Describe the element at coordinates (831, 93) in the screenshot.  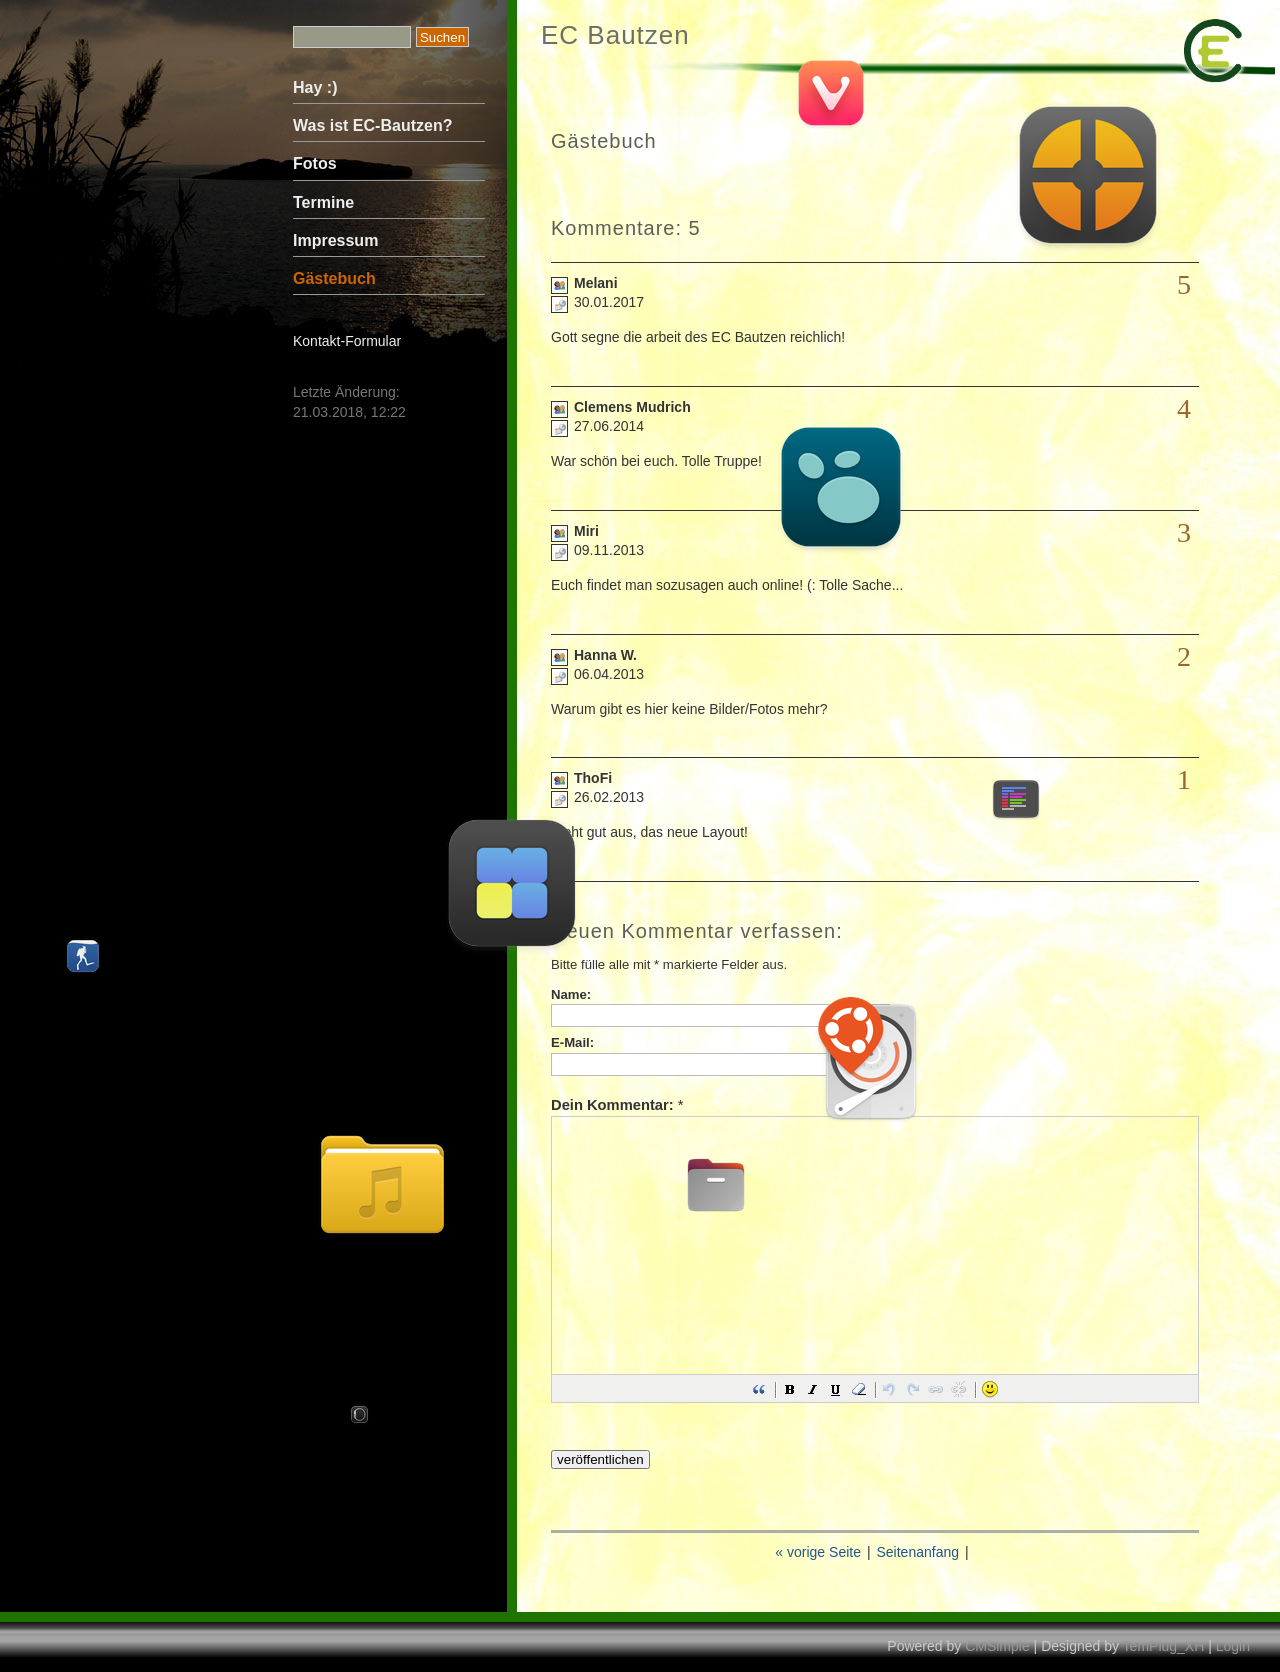
I see `open vivaldi web browser` at that location.